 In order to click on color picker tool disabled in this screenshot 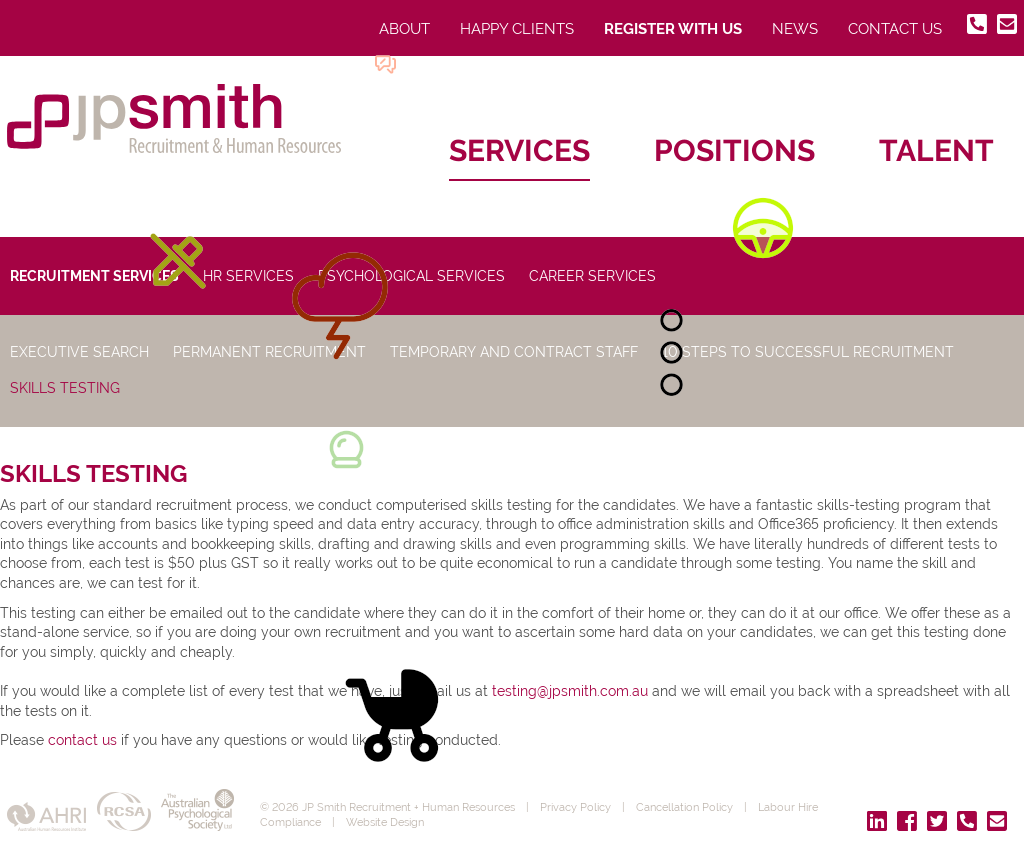, I will do `click(178, 261)`.